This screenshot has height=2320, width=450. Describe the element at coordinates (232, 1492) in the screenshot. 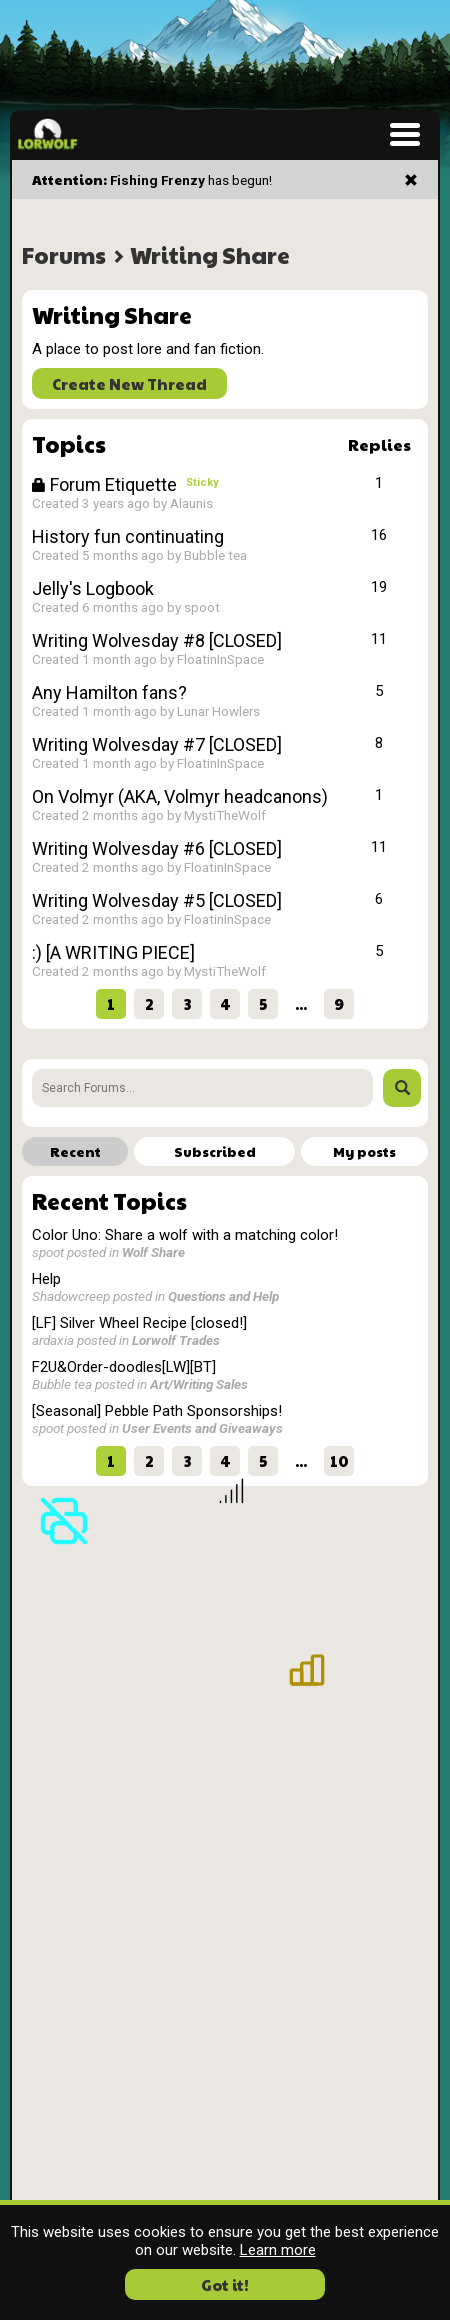

I see `indicates full cellular signal strength` at that location.